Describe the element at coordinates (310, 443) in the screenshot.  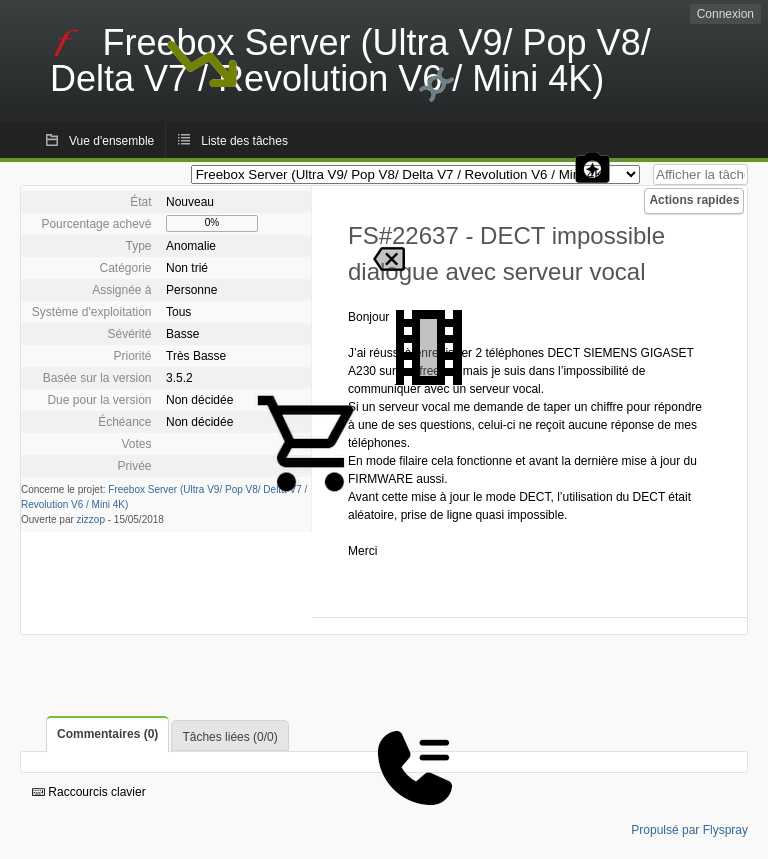
I see `view nearby grocery stores` at that location.